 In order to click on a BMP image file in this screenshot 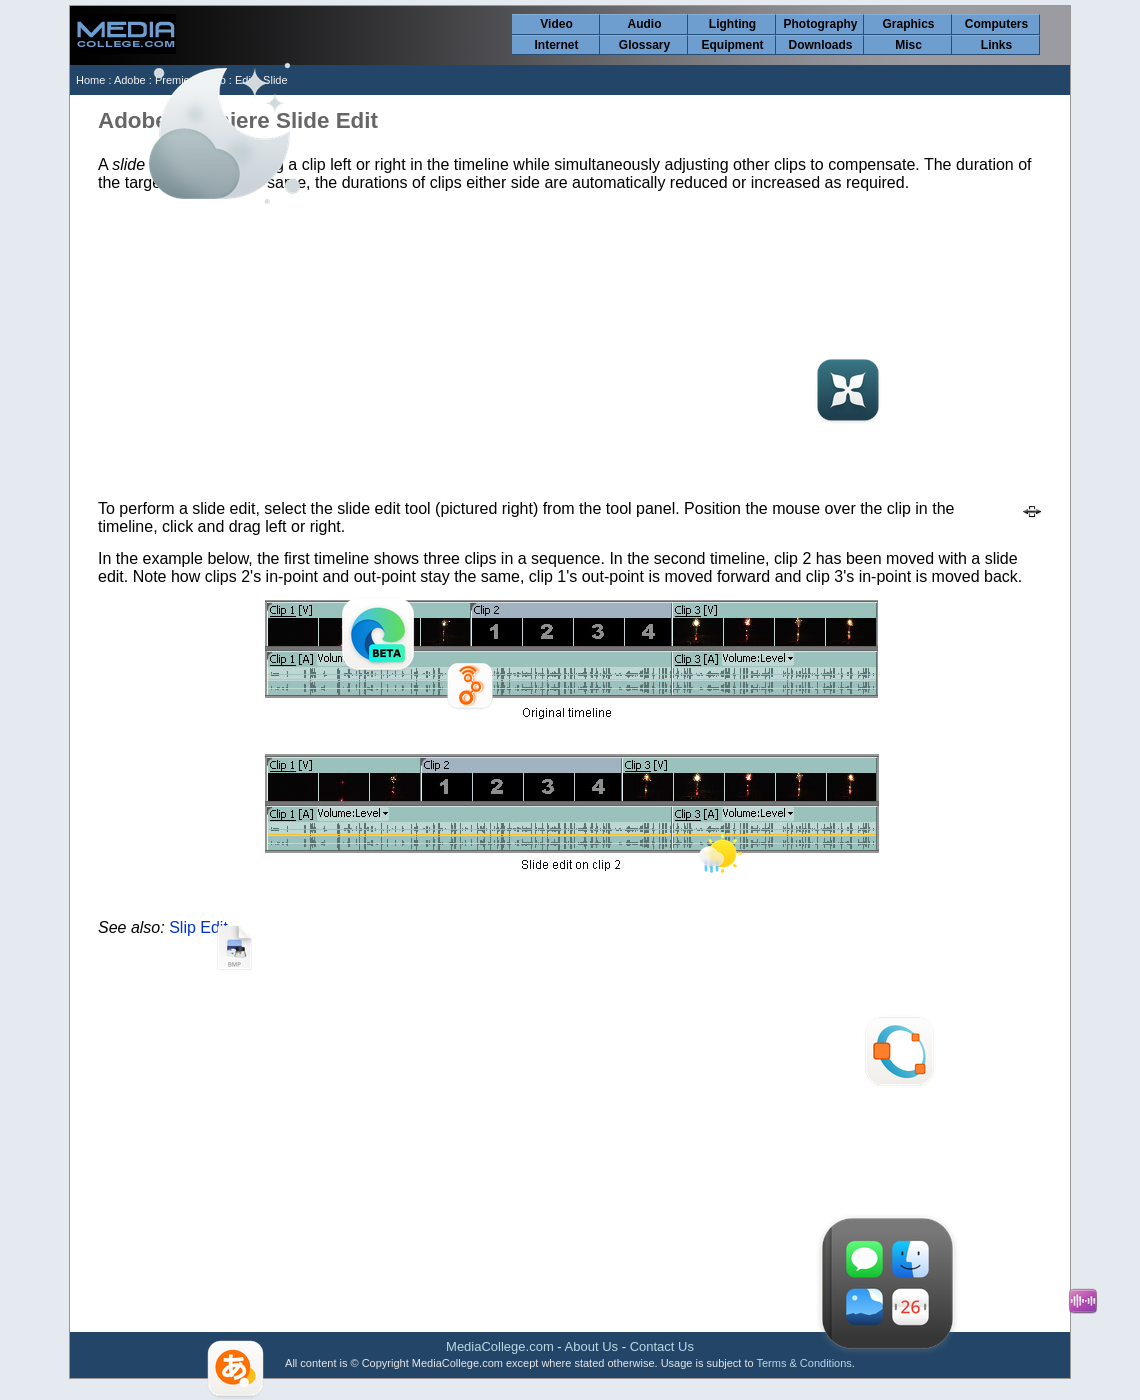, I will do `click(234, 948)`.